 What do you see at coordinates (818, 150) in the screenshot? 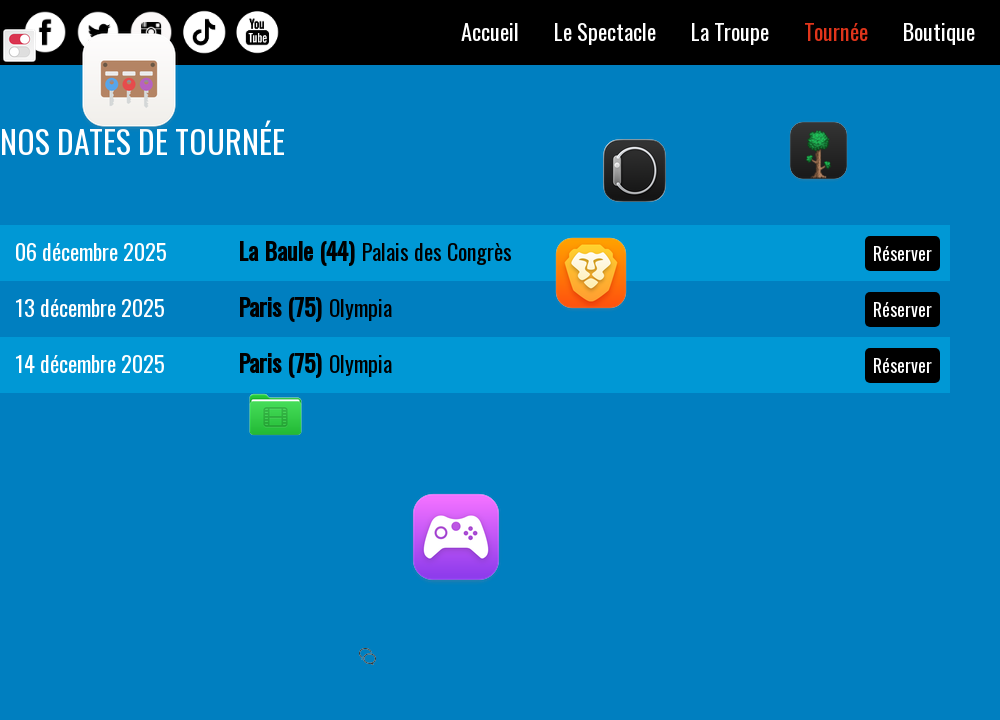
I see `launch Terraria game` at bounding box center [818, 150].